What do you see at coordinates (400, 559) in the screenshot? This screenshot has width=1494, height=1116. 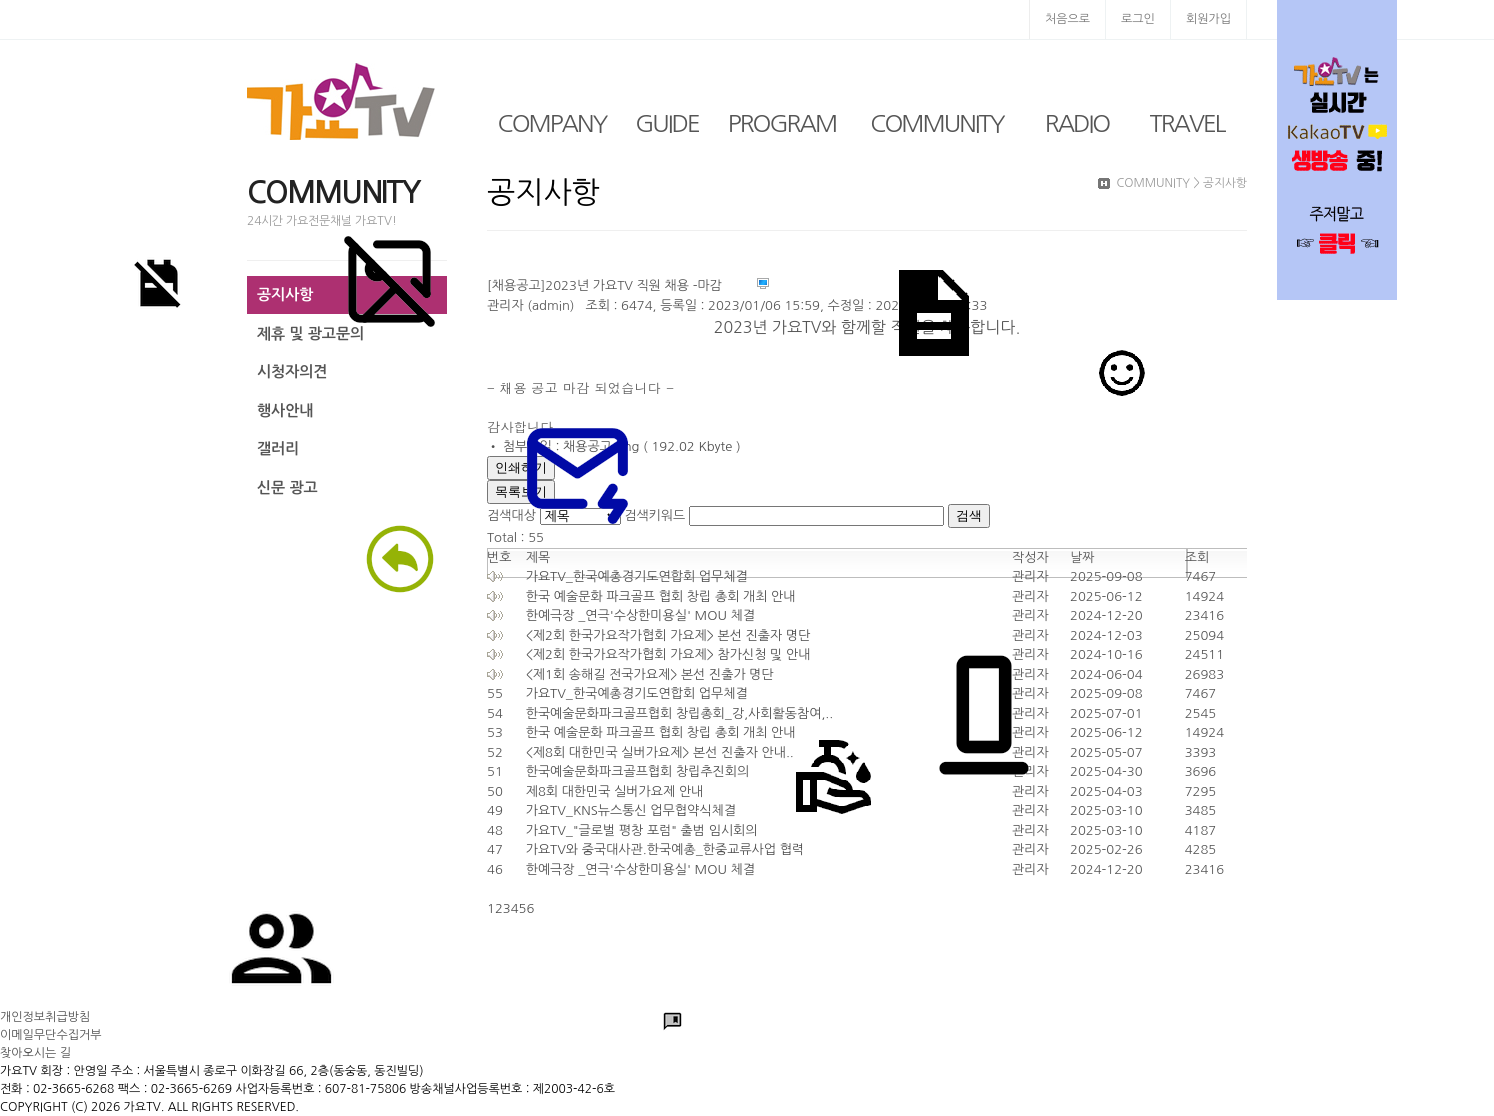 I see `undo the last action` at bounding box center [400, 559].